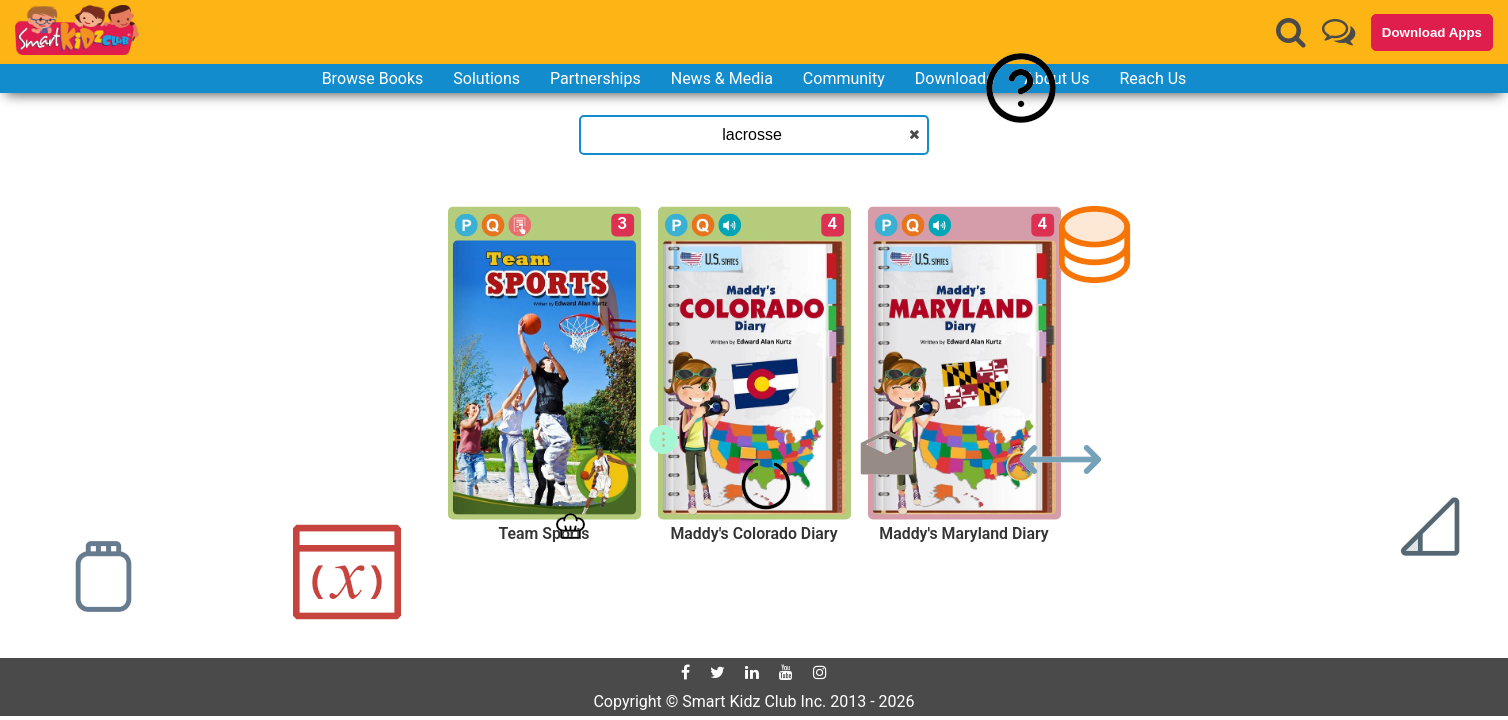 This screenshot has width=1508, height=720. Describe the element at coordinates (570, 526) in the screenshot. I see `browse recipes or cooking content` at that location.